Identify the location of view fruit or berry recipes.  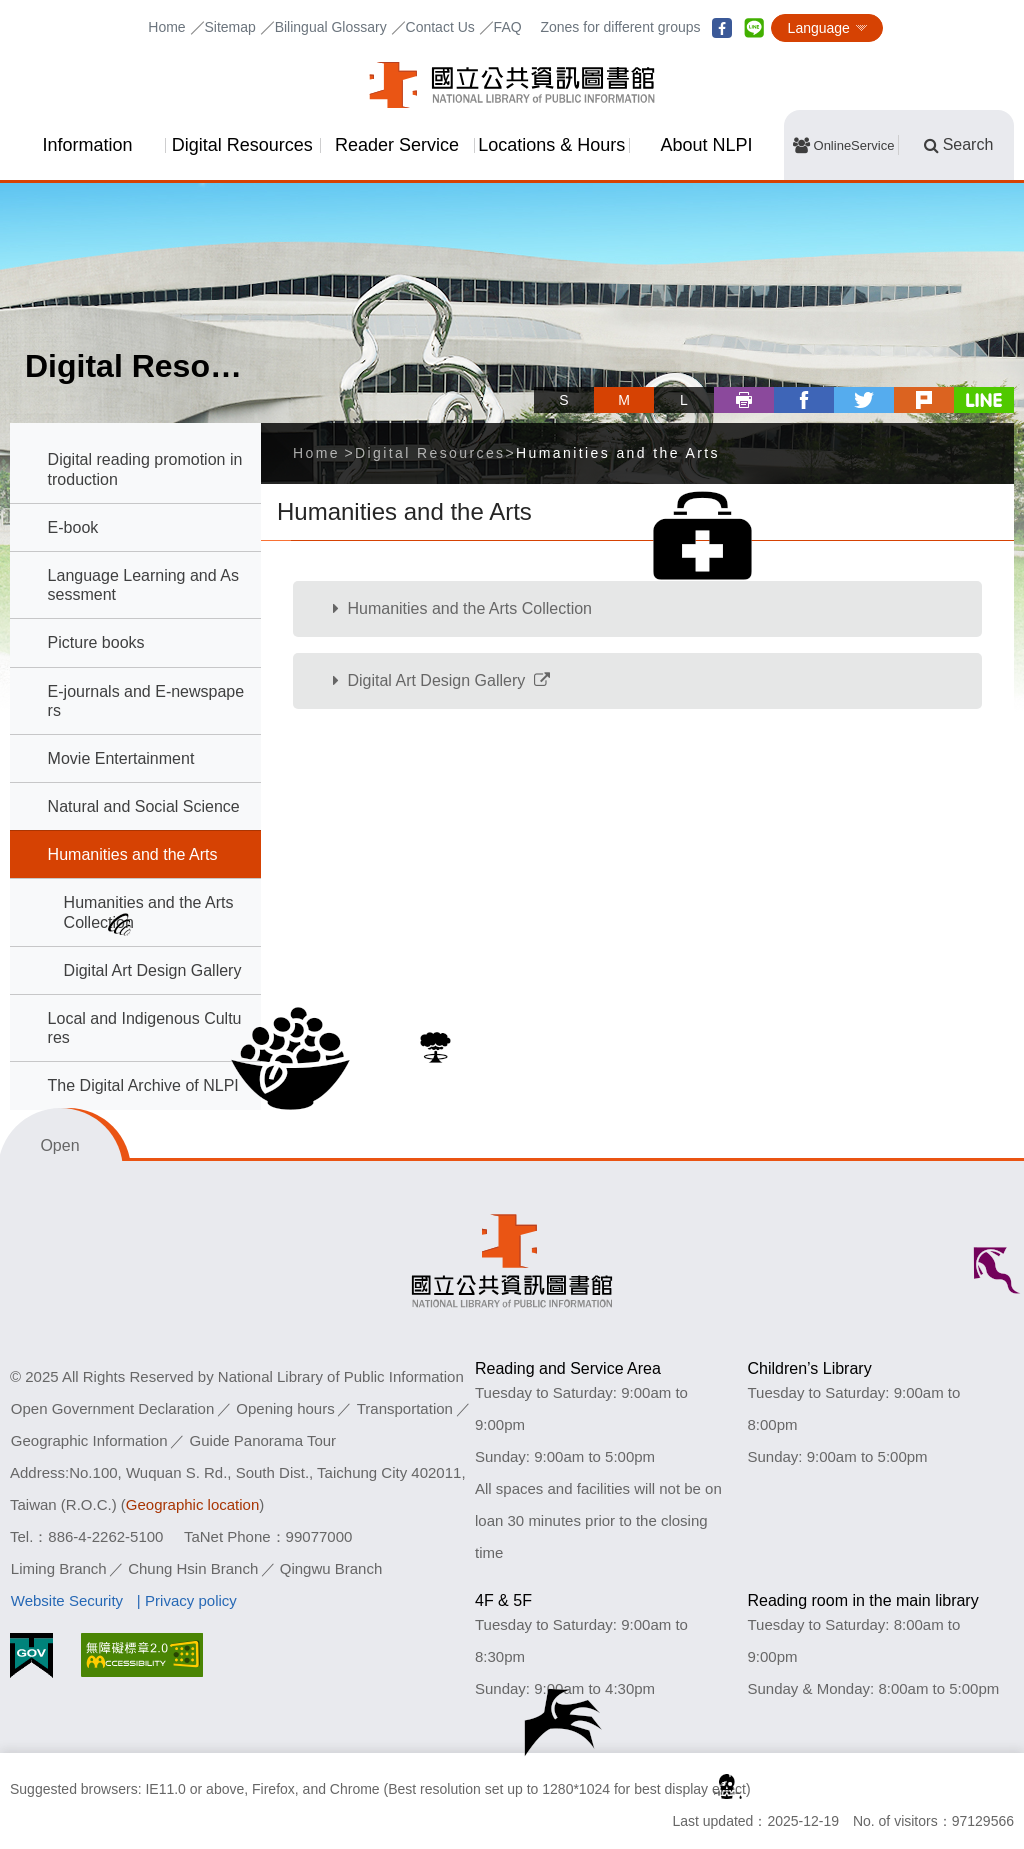
(290, 1058).